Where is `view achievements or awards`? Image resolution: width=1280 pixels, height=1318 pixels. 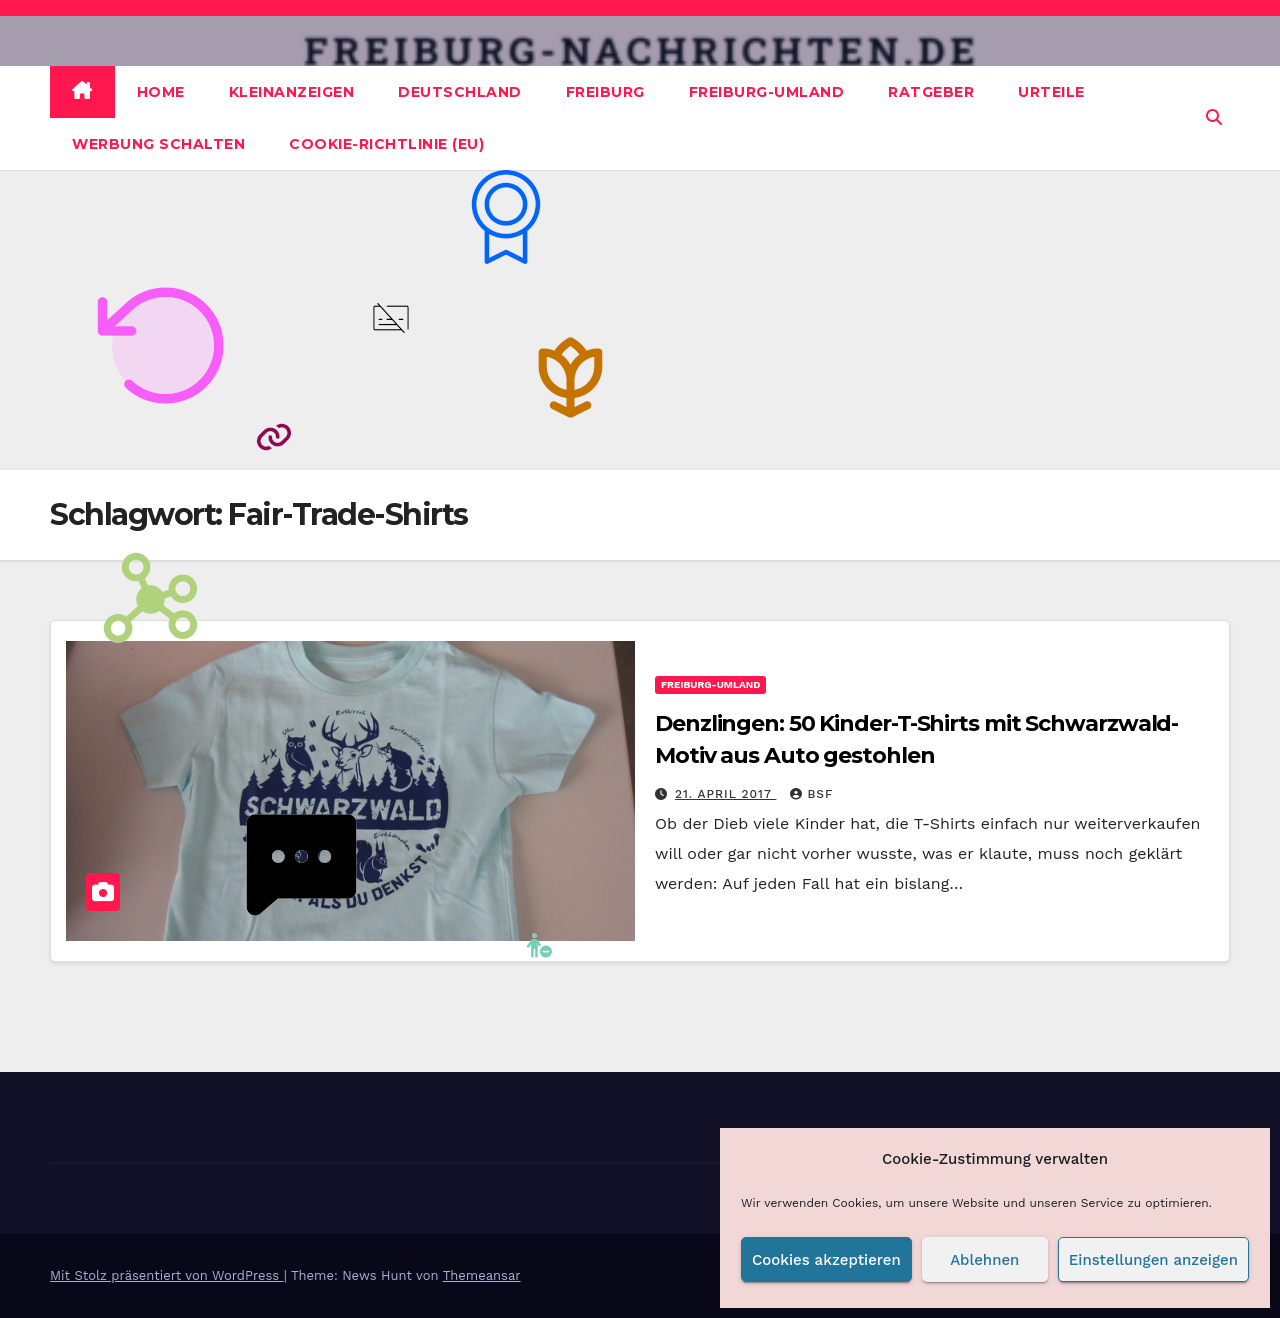
view achievements or awards is located at coordinates (506, 217).